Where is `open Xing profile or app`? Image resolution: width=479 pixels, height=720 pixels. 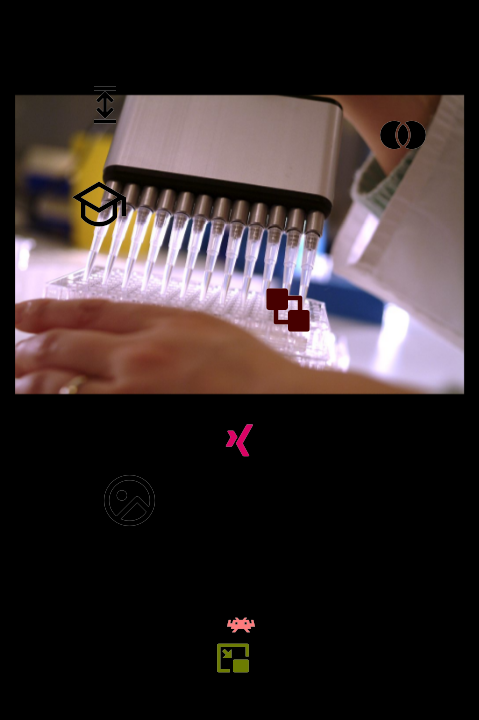 open Xing profile or app is located at coordinates (238, 439).